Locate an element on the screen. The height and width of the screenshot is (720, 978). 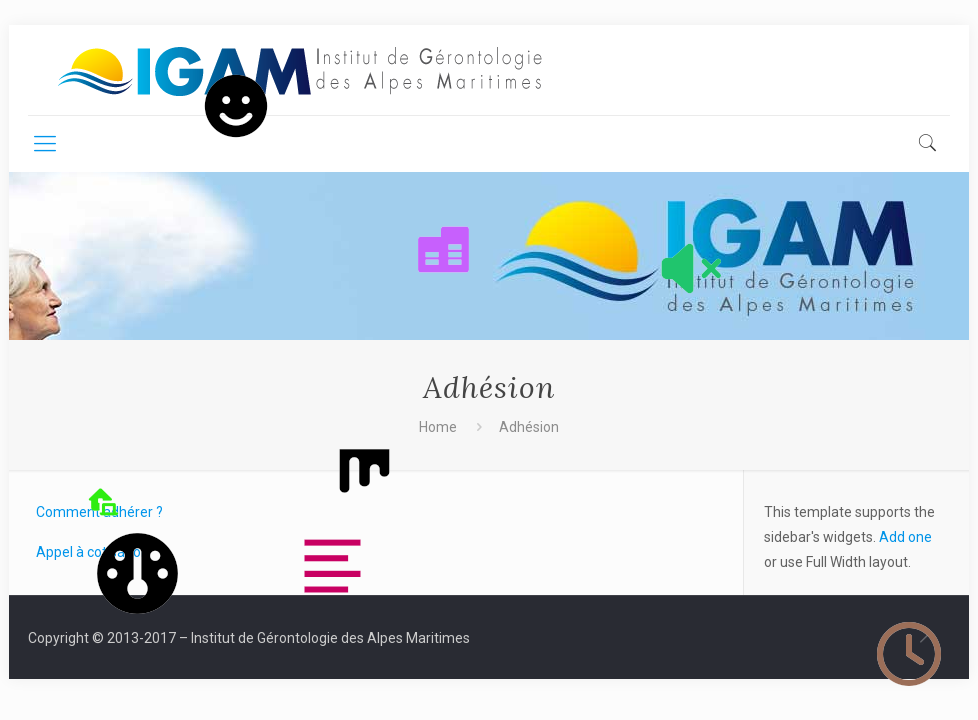
access database or data storage is located at coordinates (443, 249).